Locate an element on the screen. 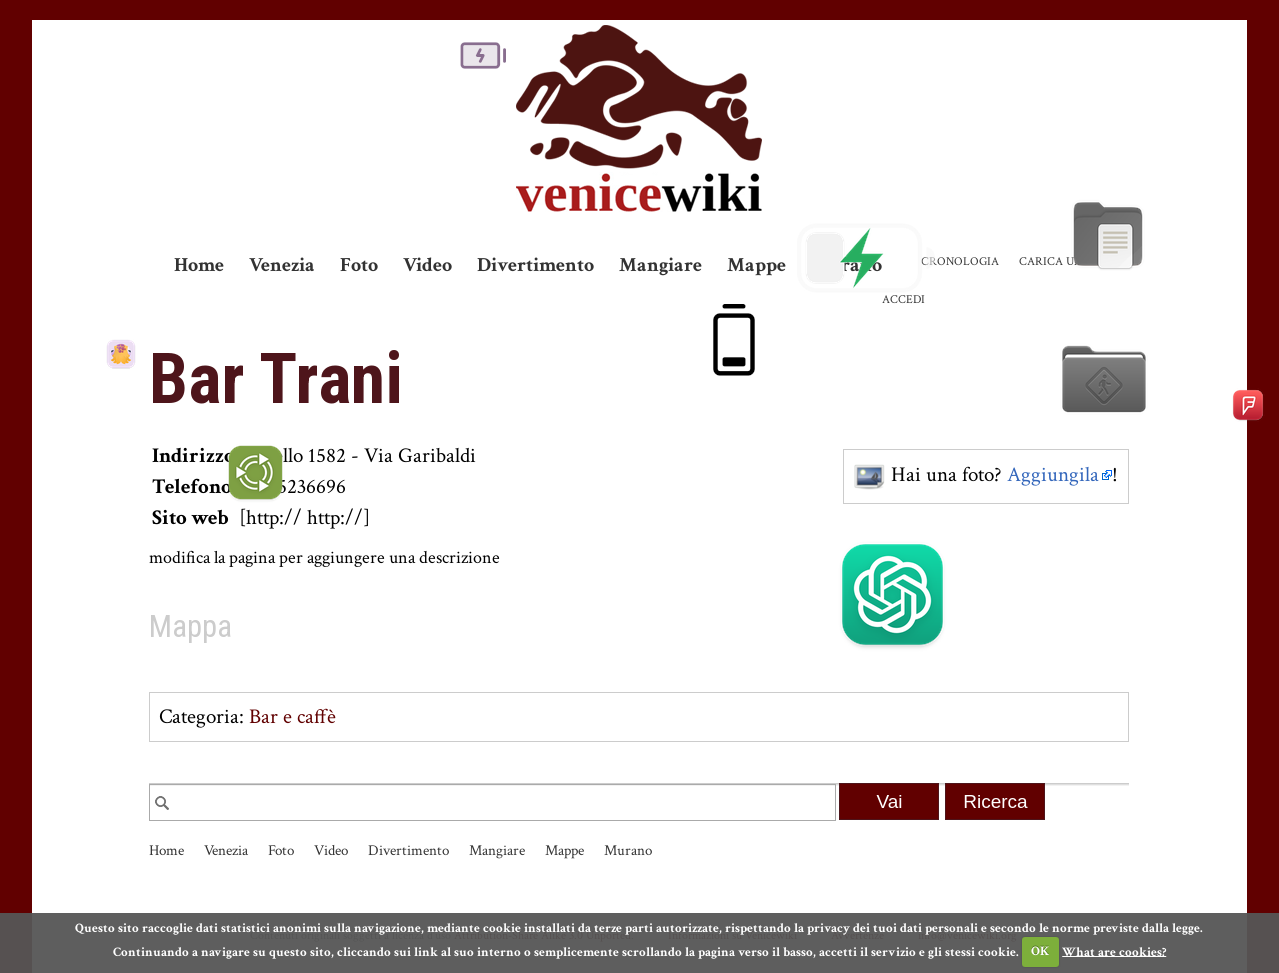 The height and width of the screenshot is (973, 1279). open the cuttlefish icon viewer app is located at coordinates (121, 354).